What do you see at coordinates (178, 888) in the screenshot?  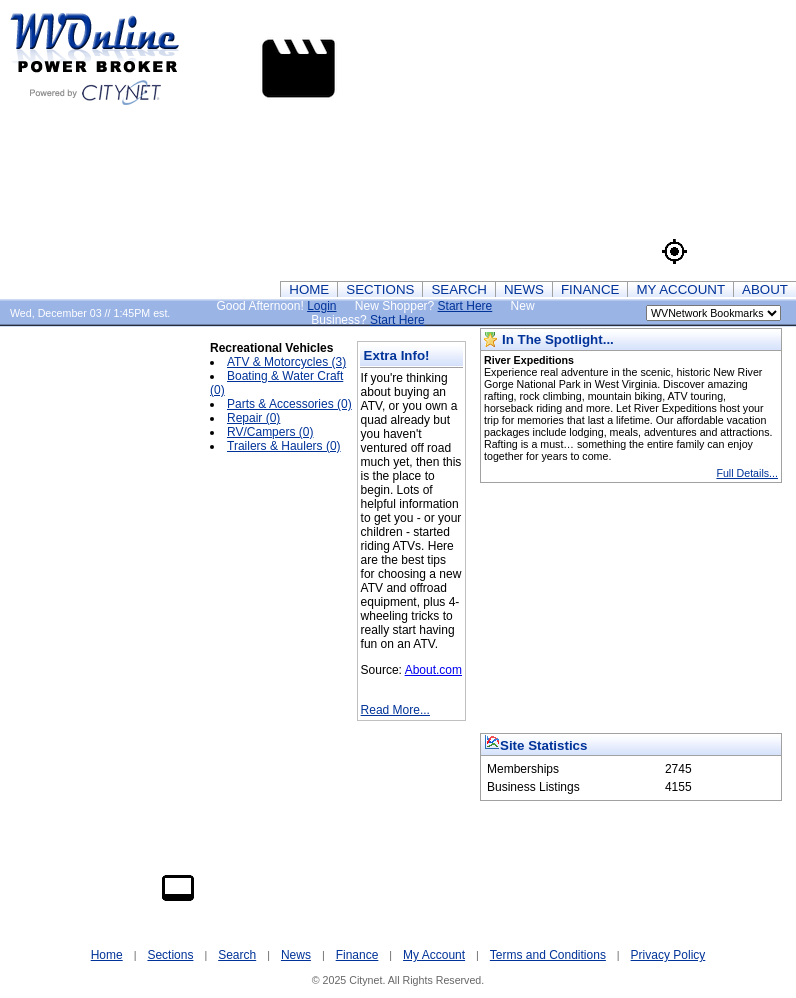 I see `video player with caption or subtitle area` at bounding box center [178, 888].